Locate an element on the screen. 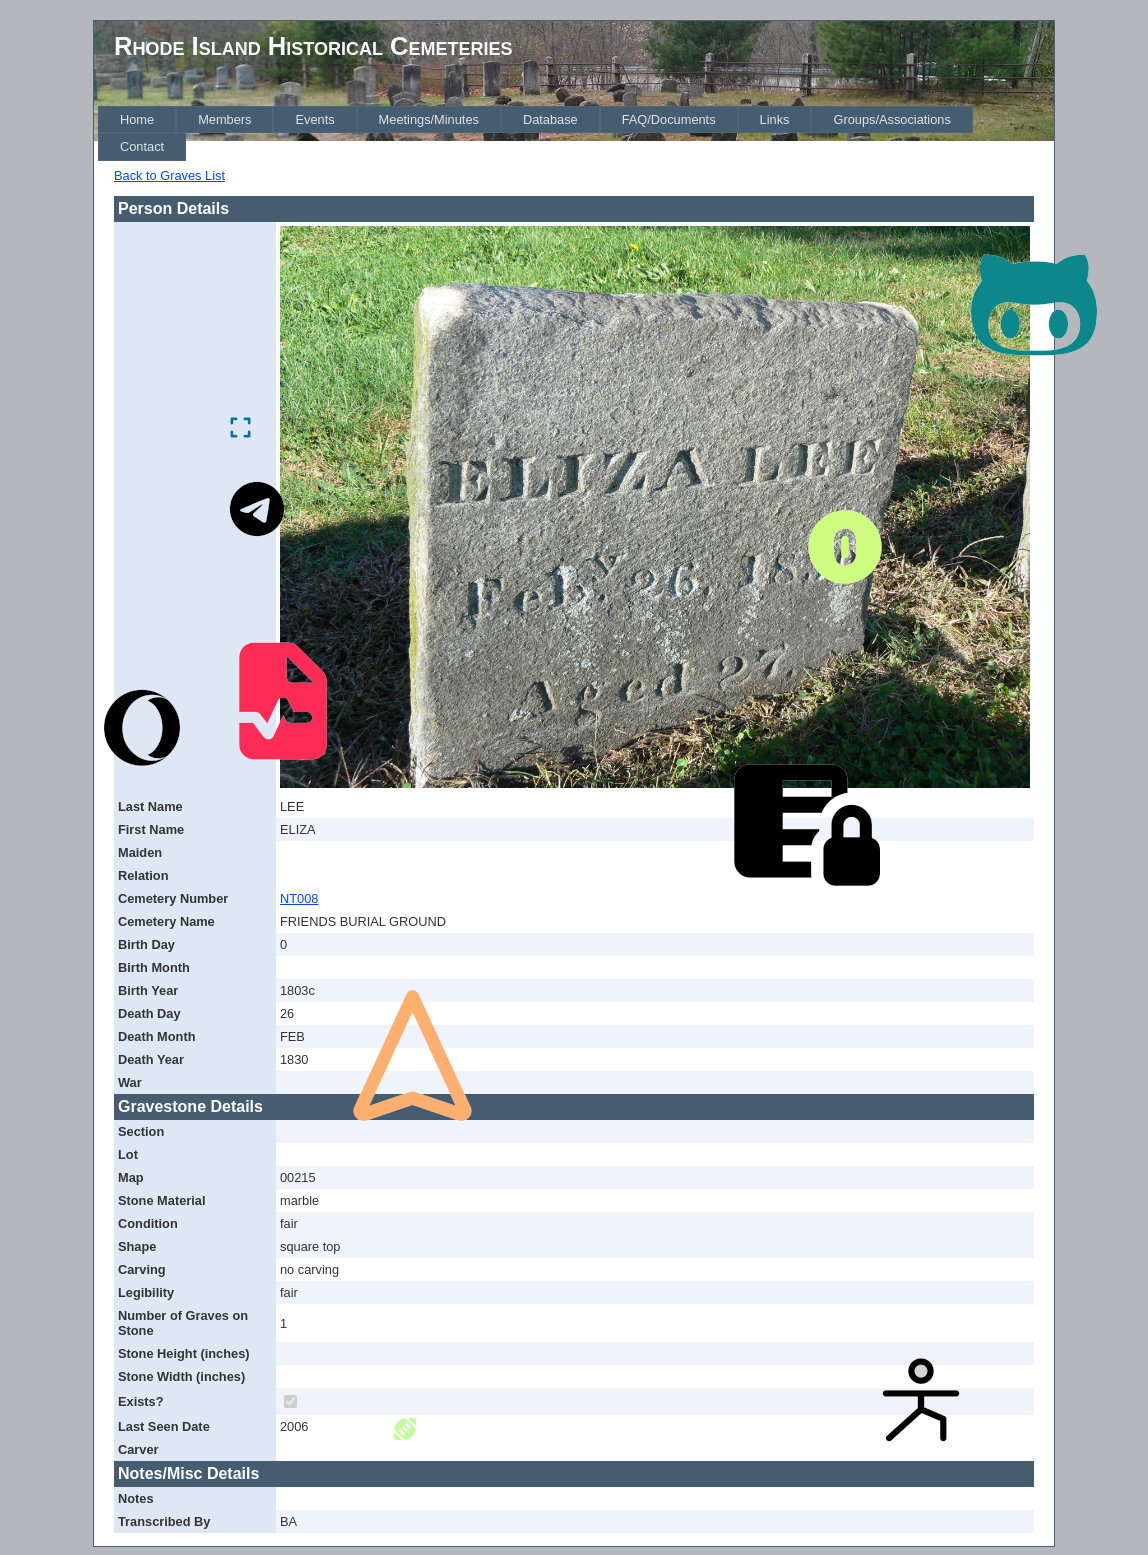  open Opera browser is located at coordinates (142, 729).